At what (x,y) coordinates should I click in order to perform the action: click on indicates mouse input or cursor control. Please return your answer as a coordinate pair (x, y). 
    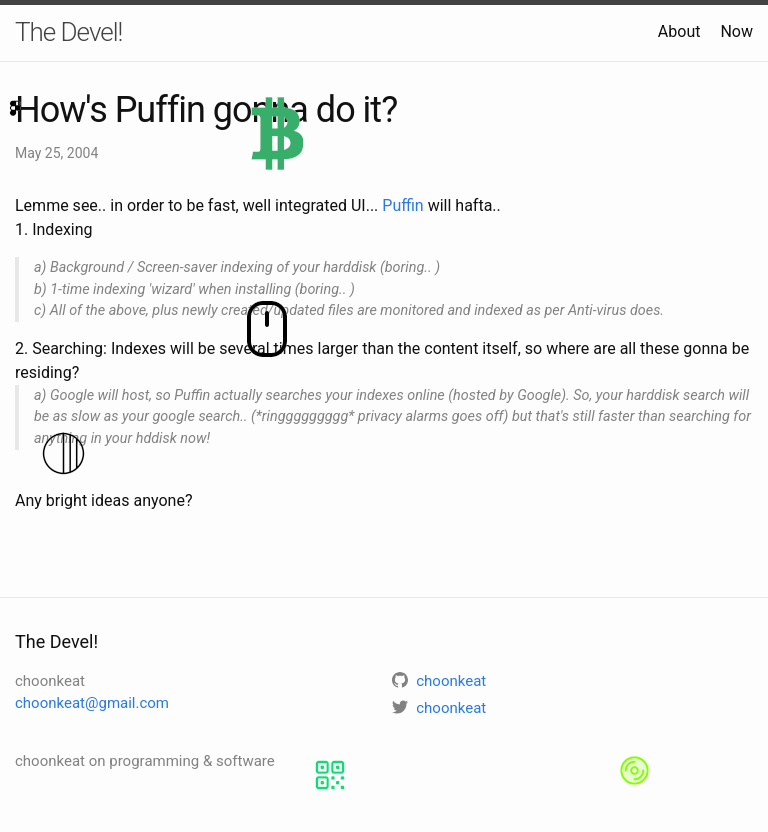
    Looking at the image, I should click on (267, 329).